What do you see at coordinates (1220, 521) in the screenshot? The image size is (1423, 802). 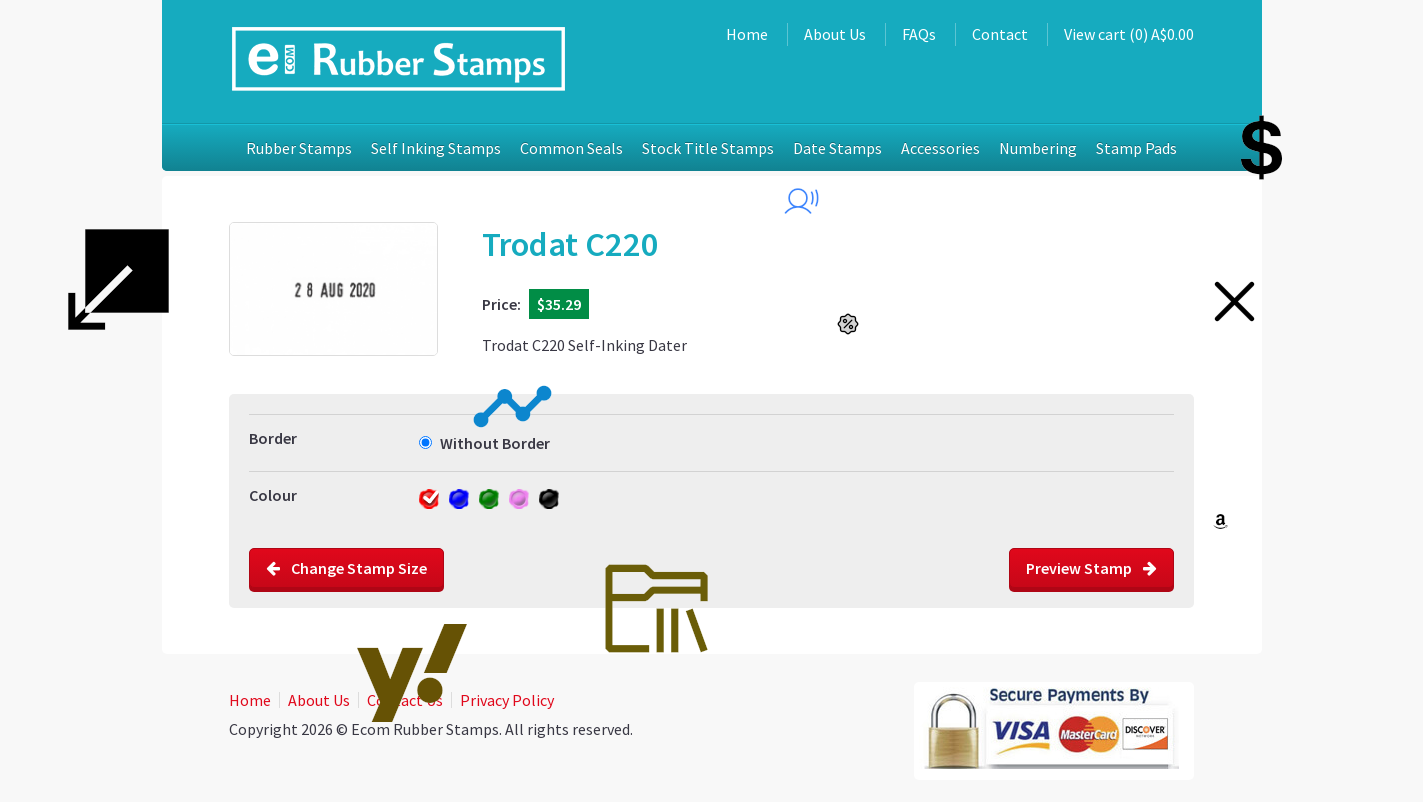 I see `open the Amazon app or website` at bounding box center [1220, 521].